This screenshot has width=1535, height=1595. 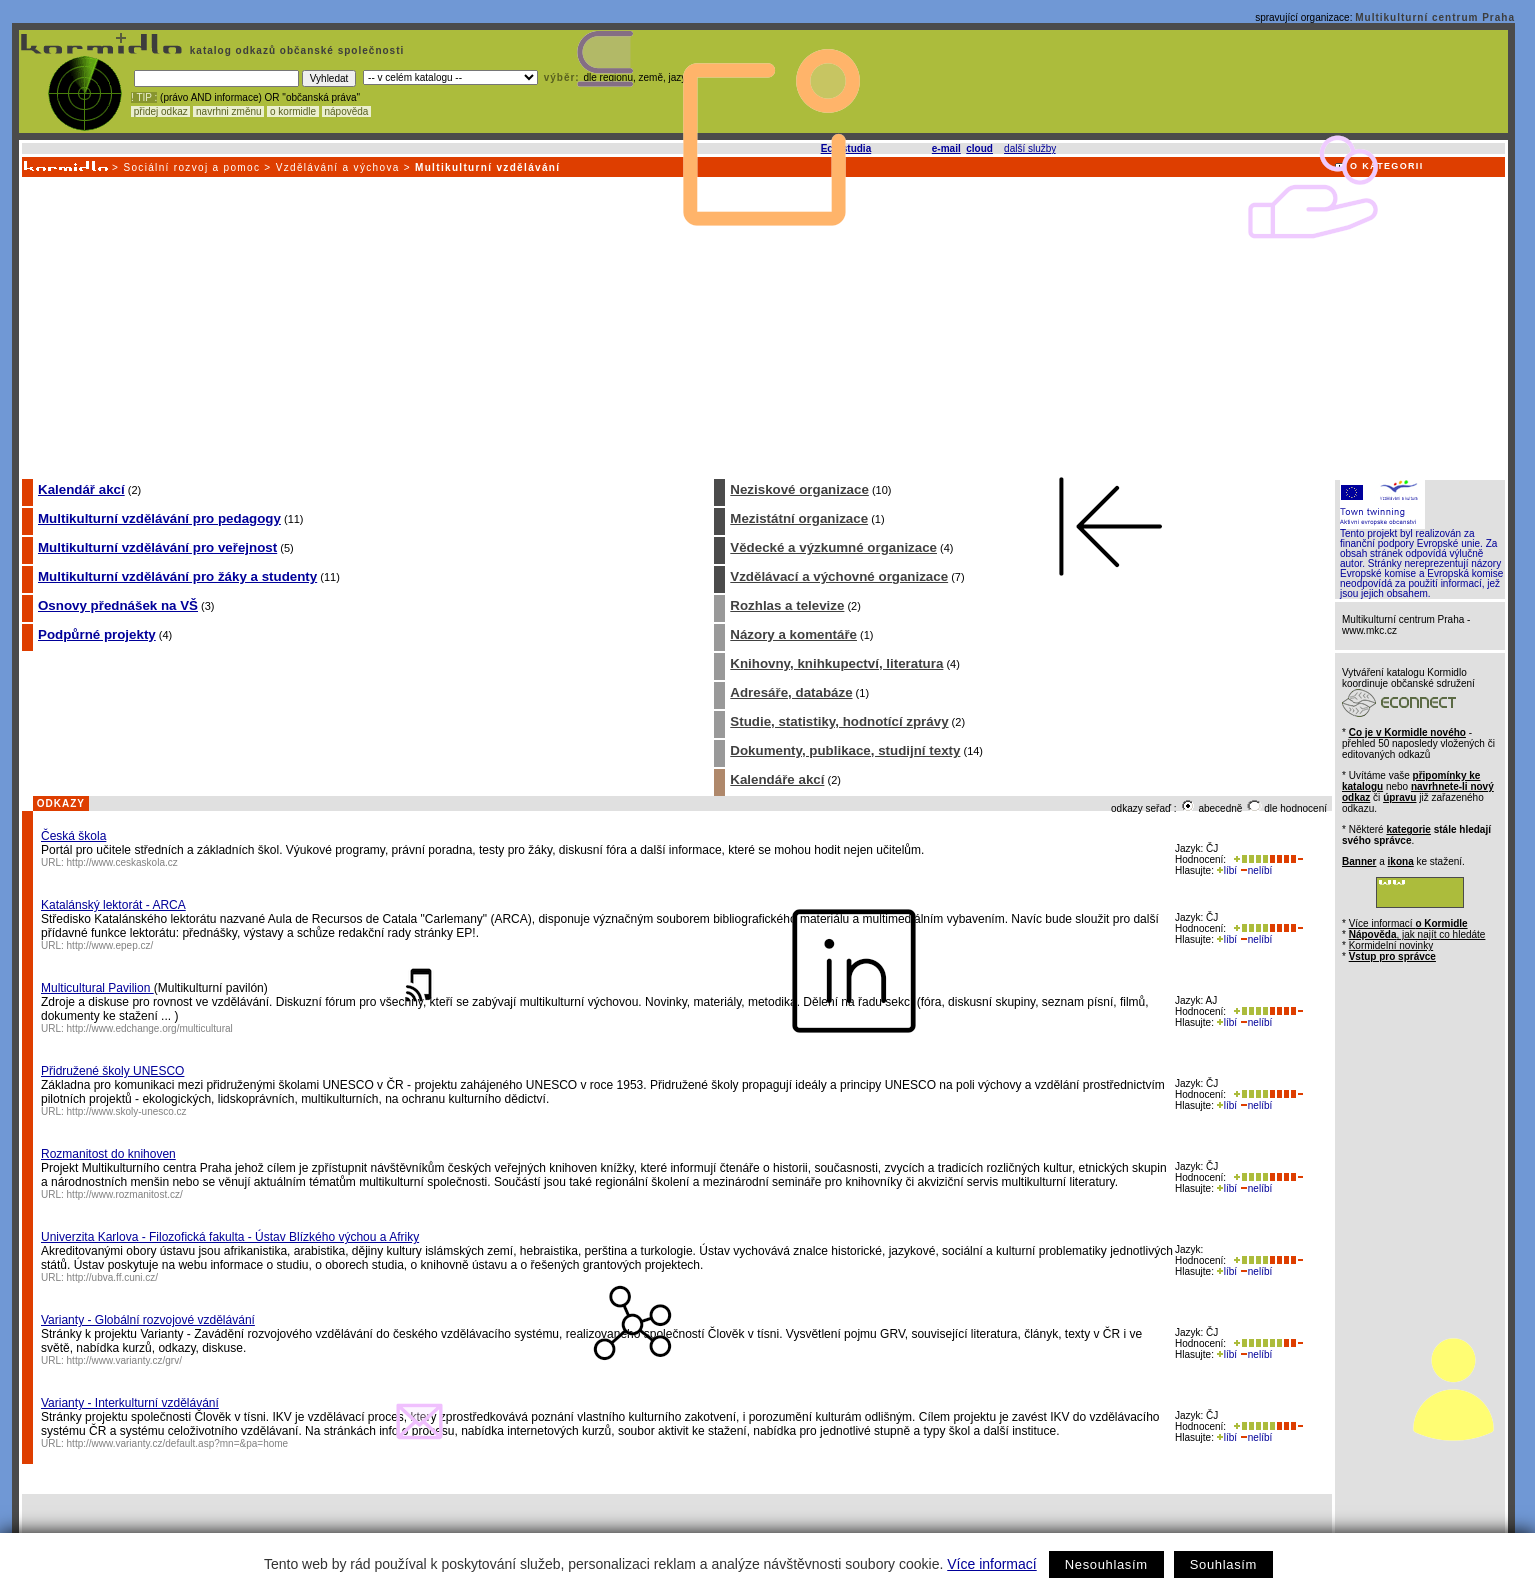 I want to click on navigate to the beginning or first item, so click(x=1108, y=526).